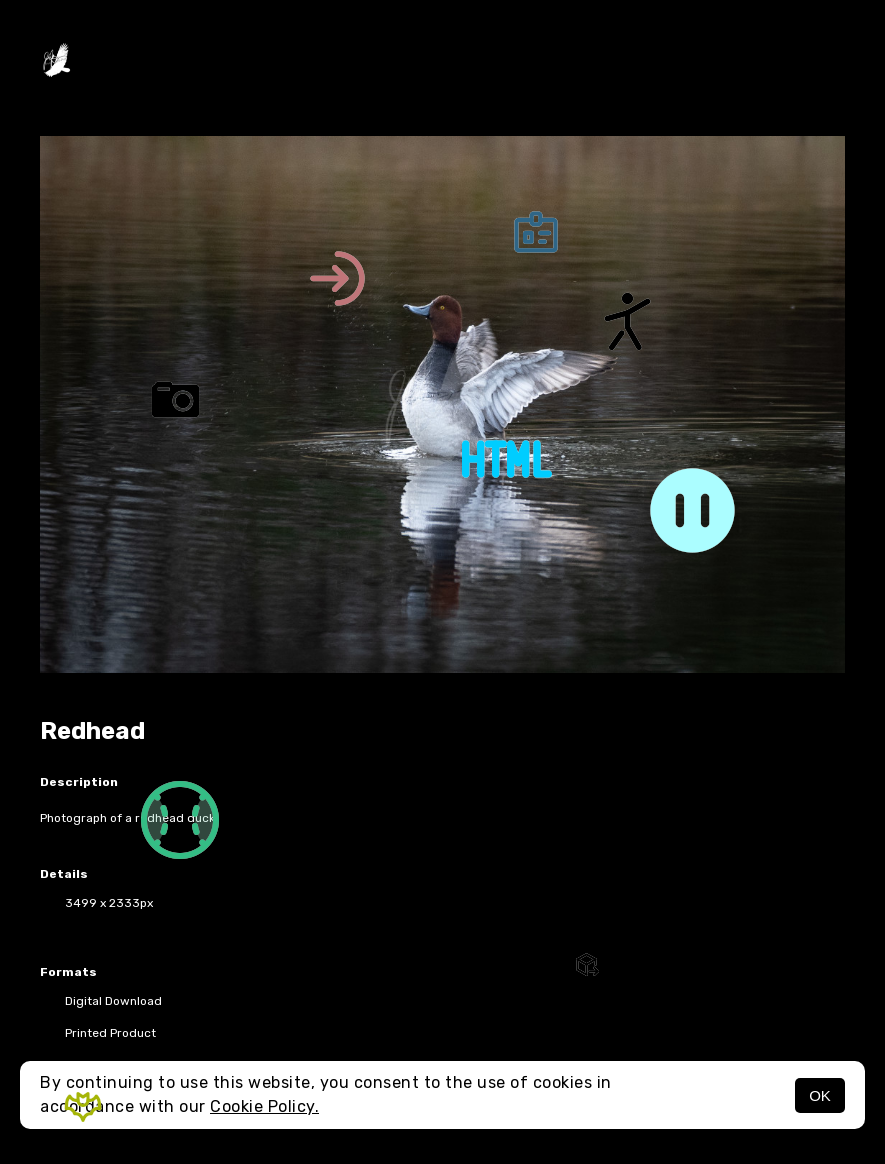 This screenshot has height=1164, width=885. What do you see at coordinates (507, 459) in the screenshot?
I see `indicates HTML file type or format` at bounding box center [507, 459].